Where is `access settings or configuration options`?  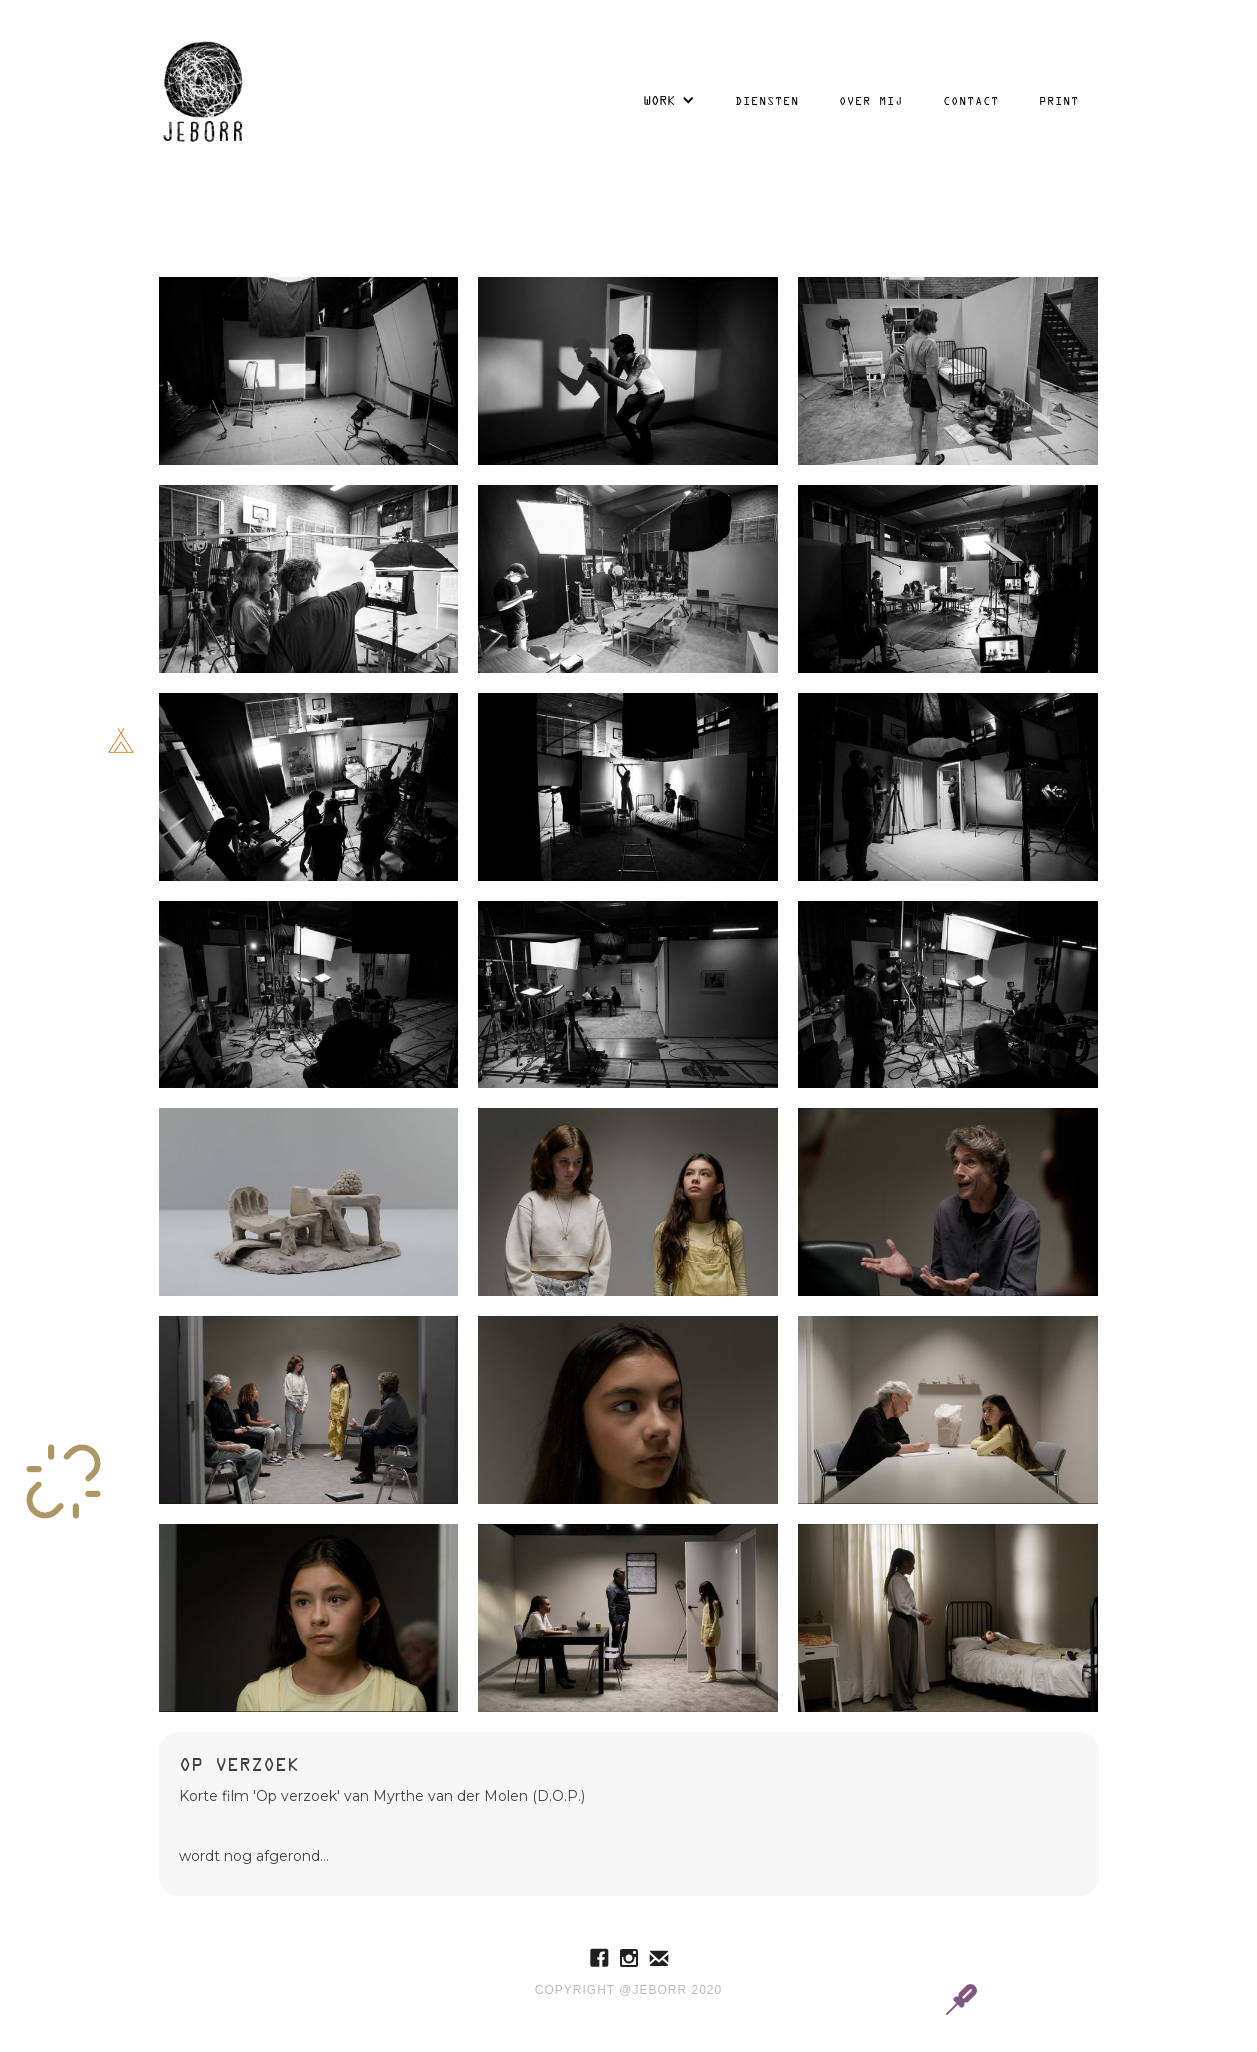 access settings or configuration options is located at coordinates (961, 1999).